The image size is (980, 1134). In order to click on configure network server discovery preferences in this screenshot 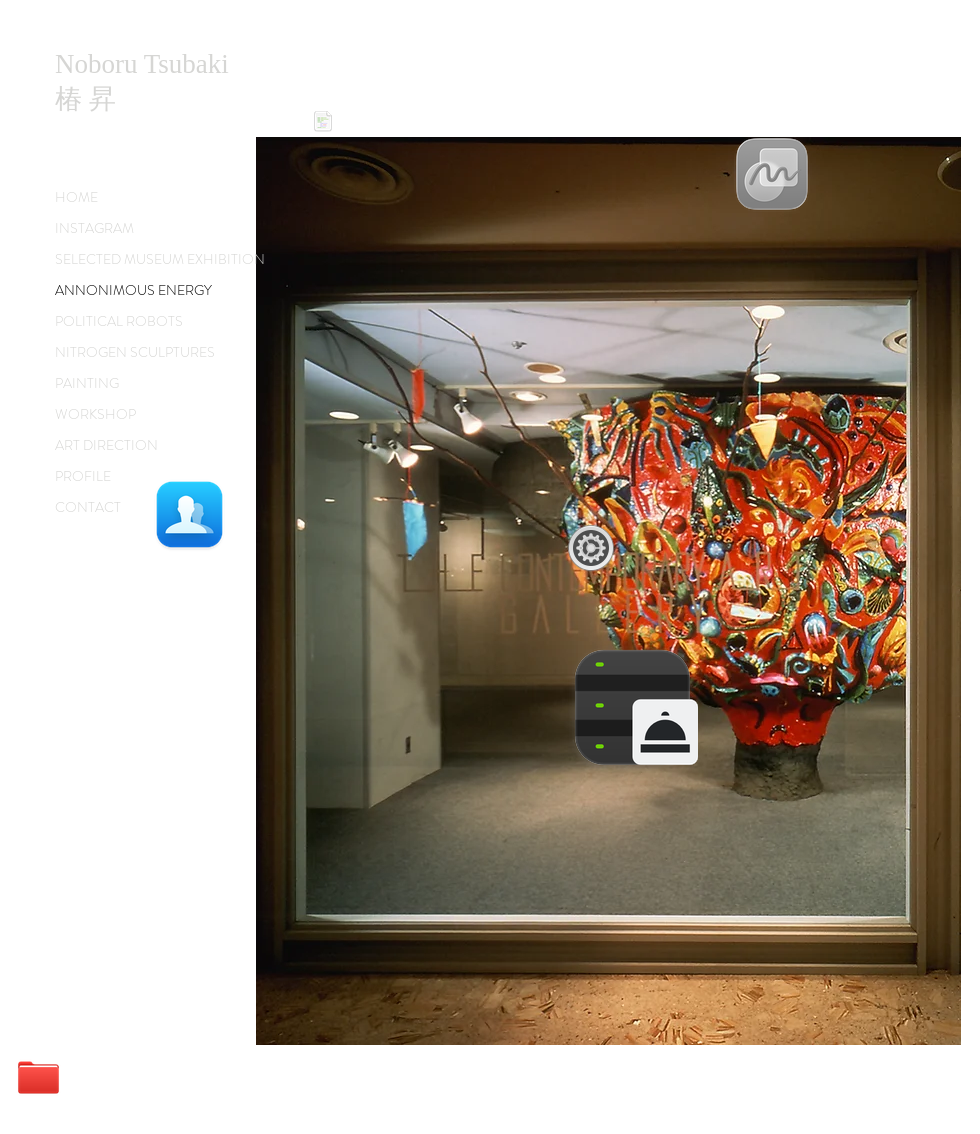, I will do `click(633, 709)`.